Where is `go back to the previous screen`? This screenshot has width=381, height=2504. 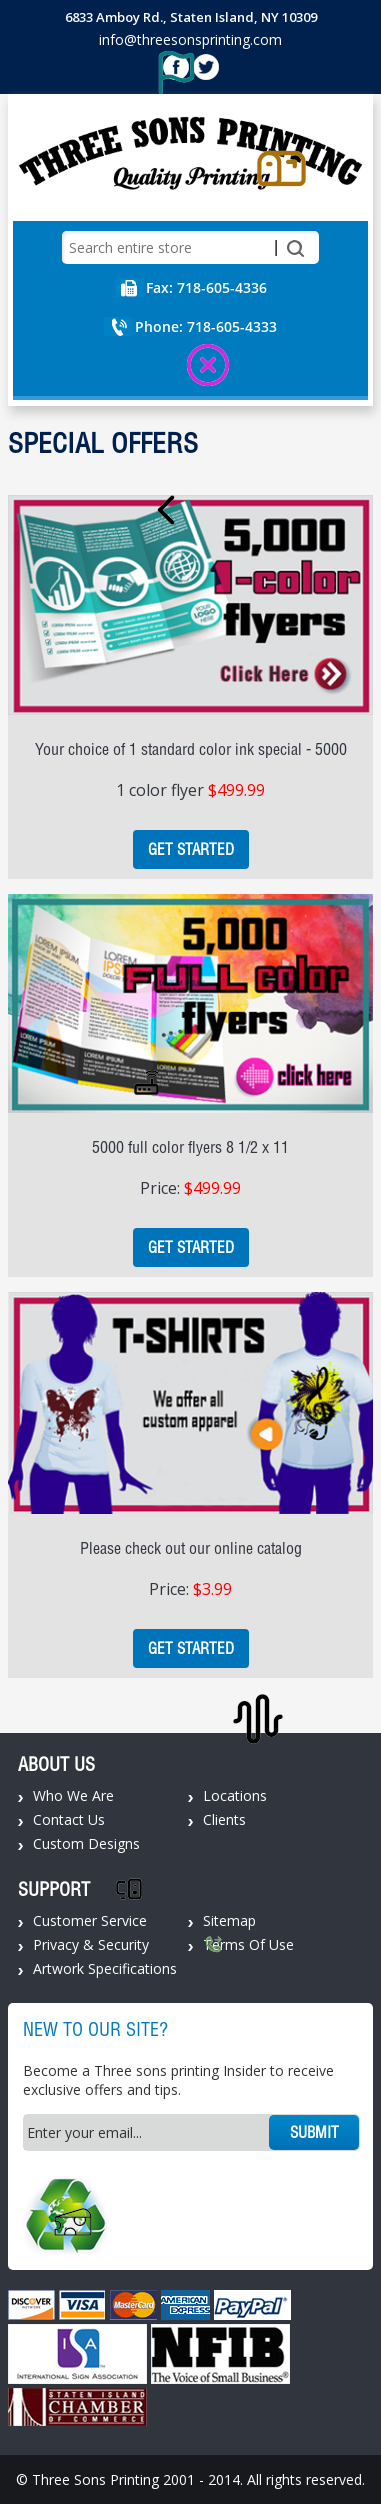 go back to the previous screen is located at coordinates (166, 510).